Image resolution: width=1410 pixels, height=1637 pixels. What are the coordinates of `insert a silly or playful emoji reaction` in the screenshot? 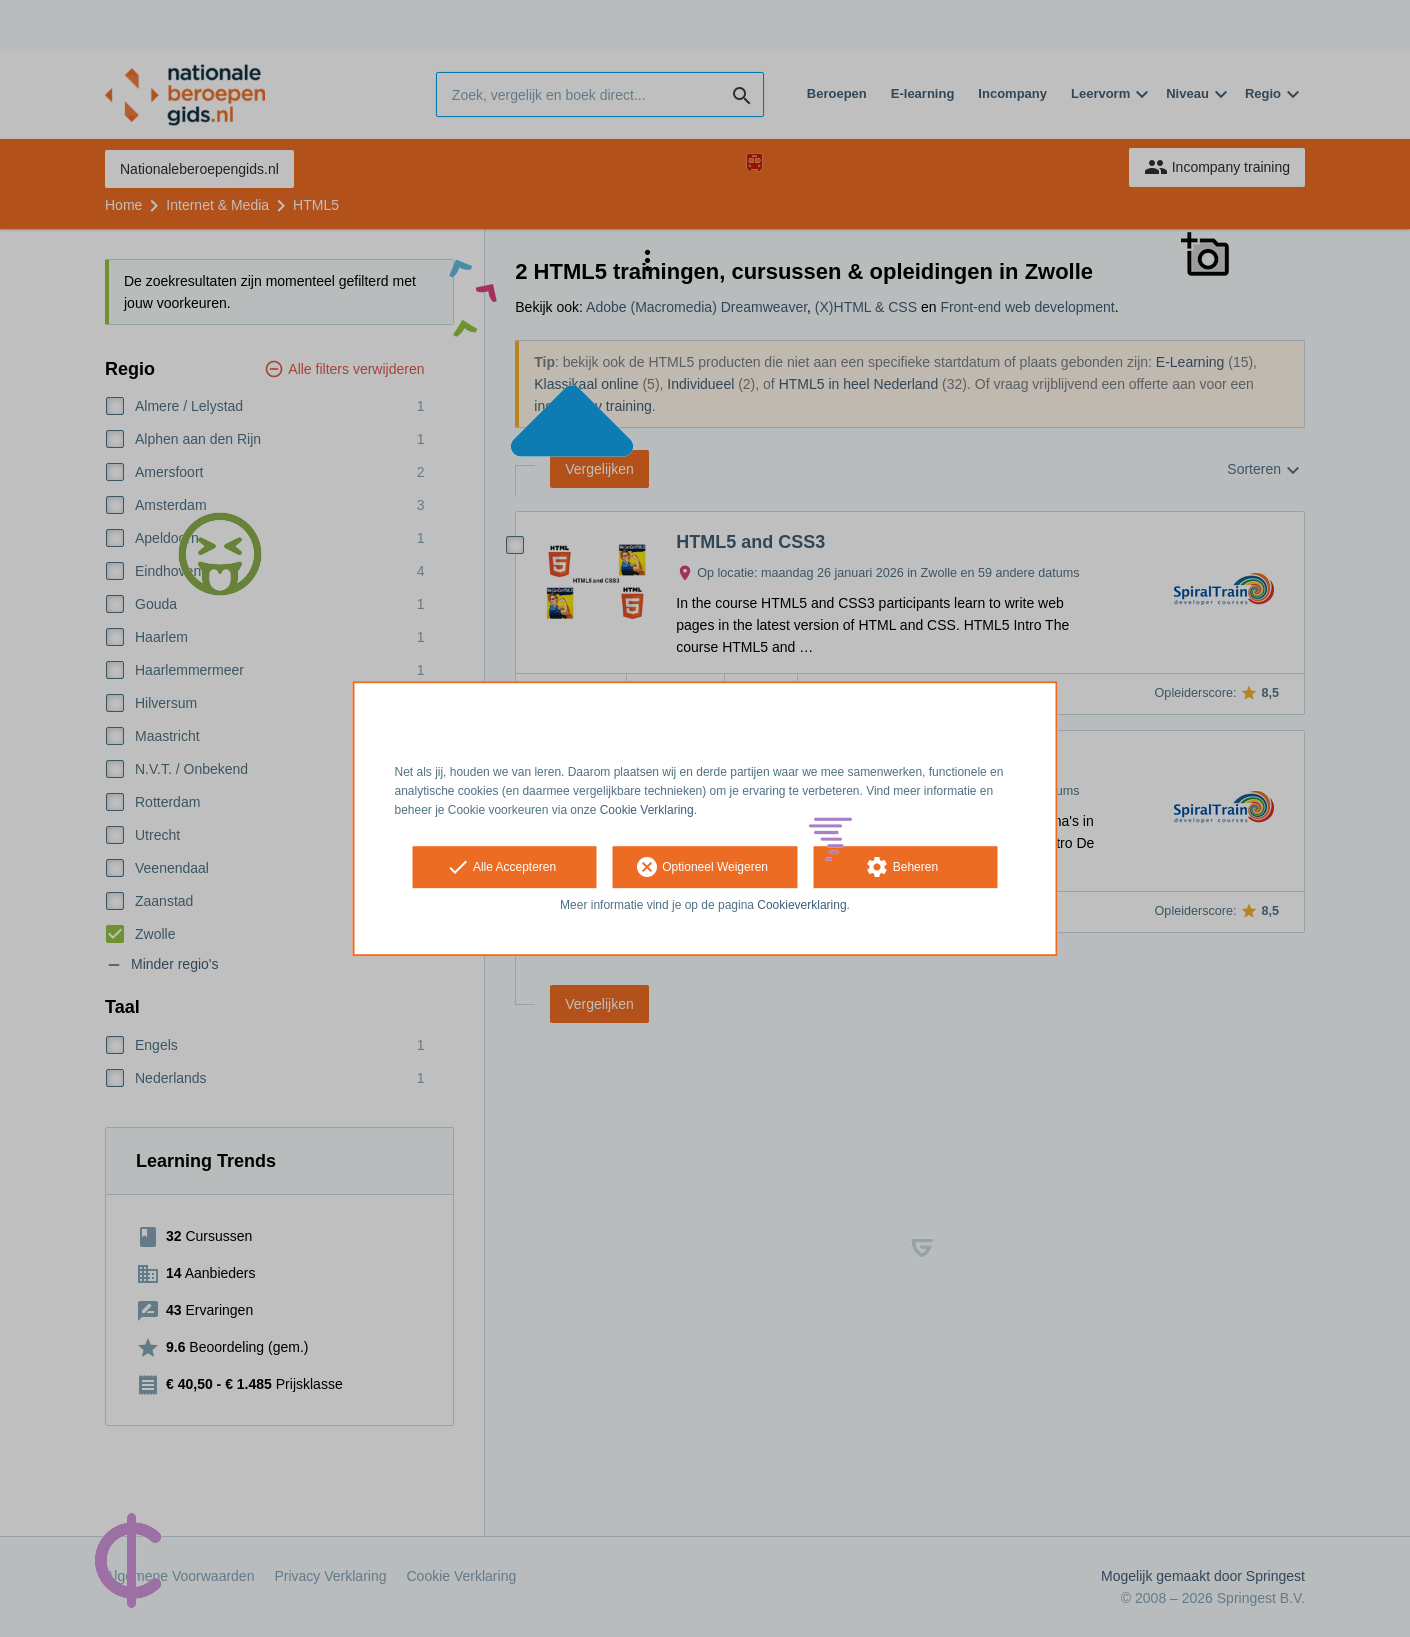 It's located at (220, 554).